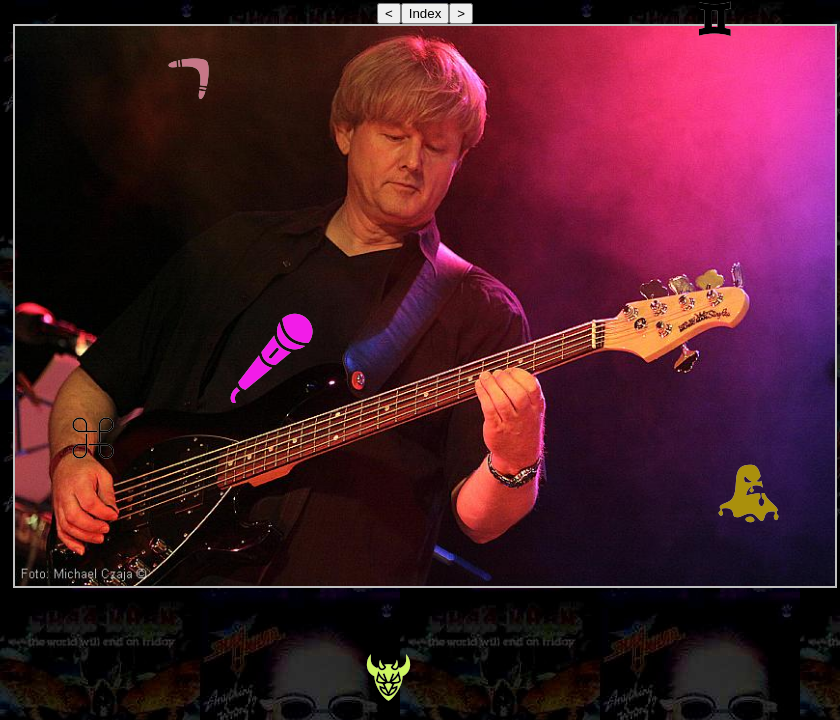 Image resolution: width=840 pixels, height=720 pixels. I want to click on boomerang weapon or tool in a game inventory, so click(188, 78).